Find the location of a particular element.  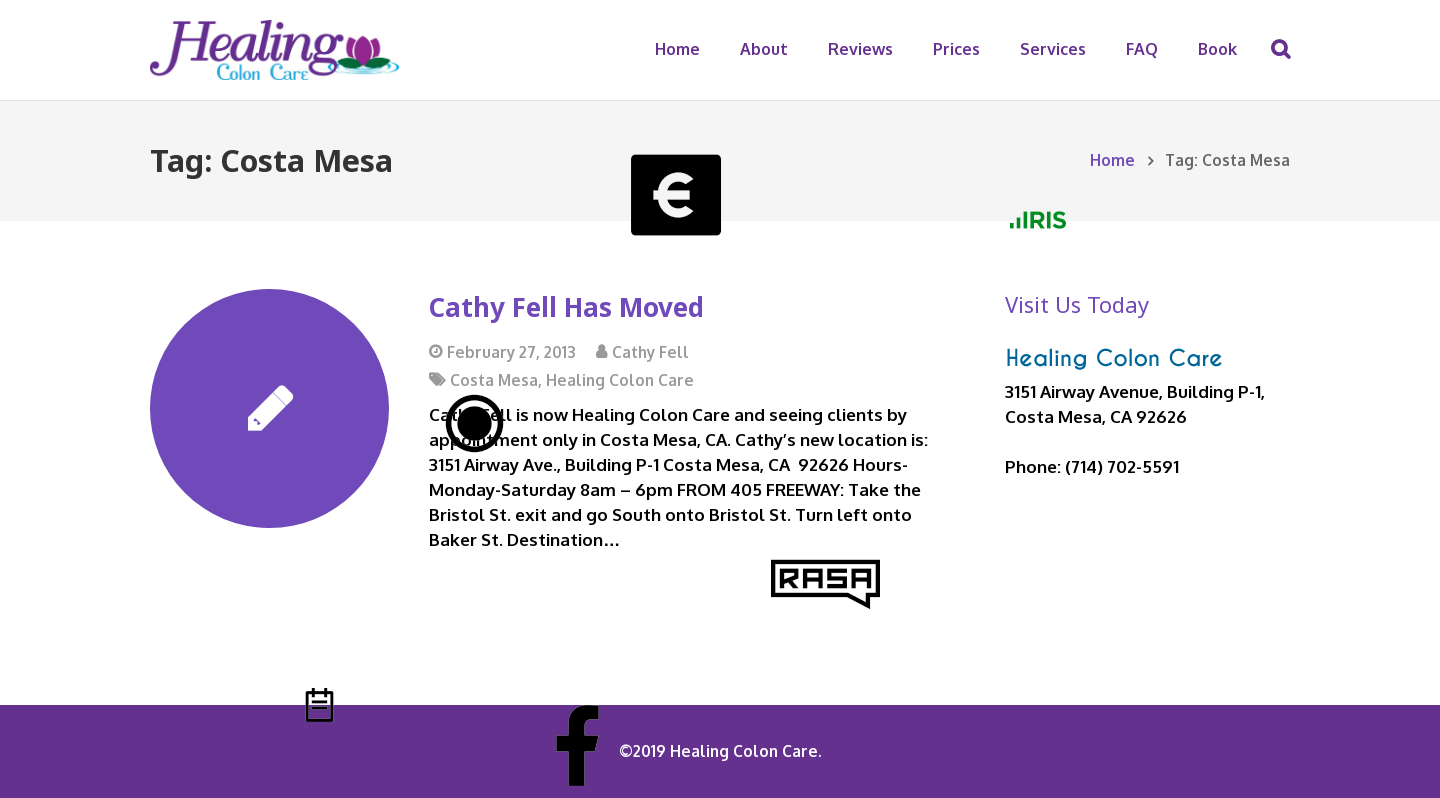

indicates euro currency or payment option is located at coordinates (676, 195).